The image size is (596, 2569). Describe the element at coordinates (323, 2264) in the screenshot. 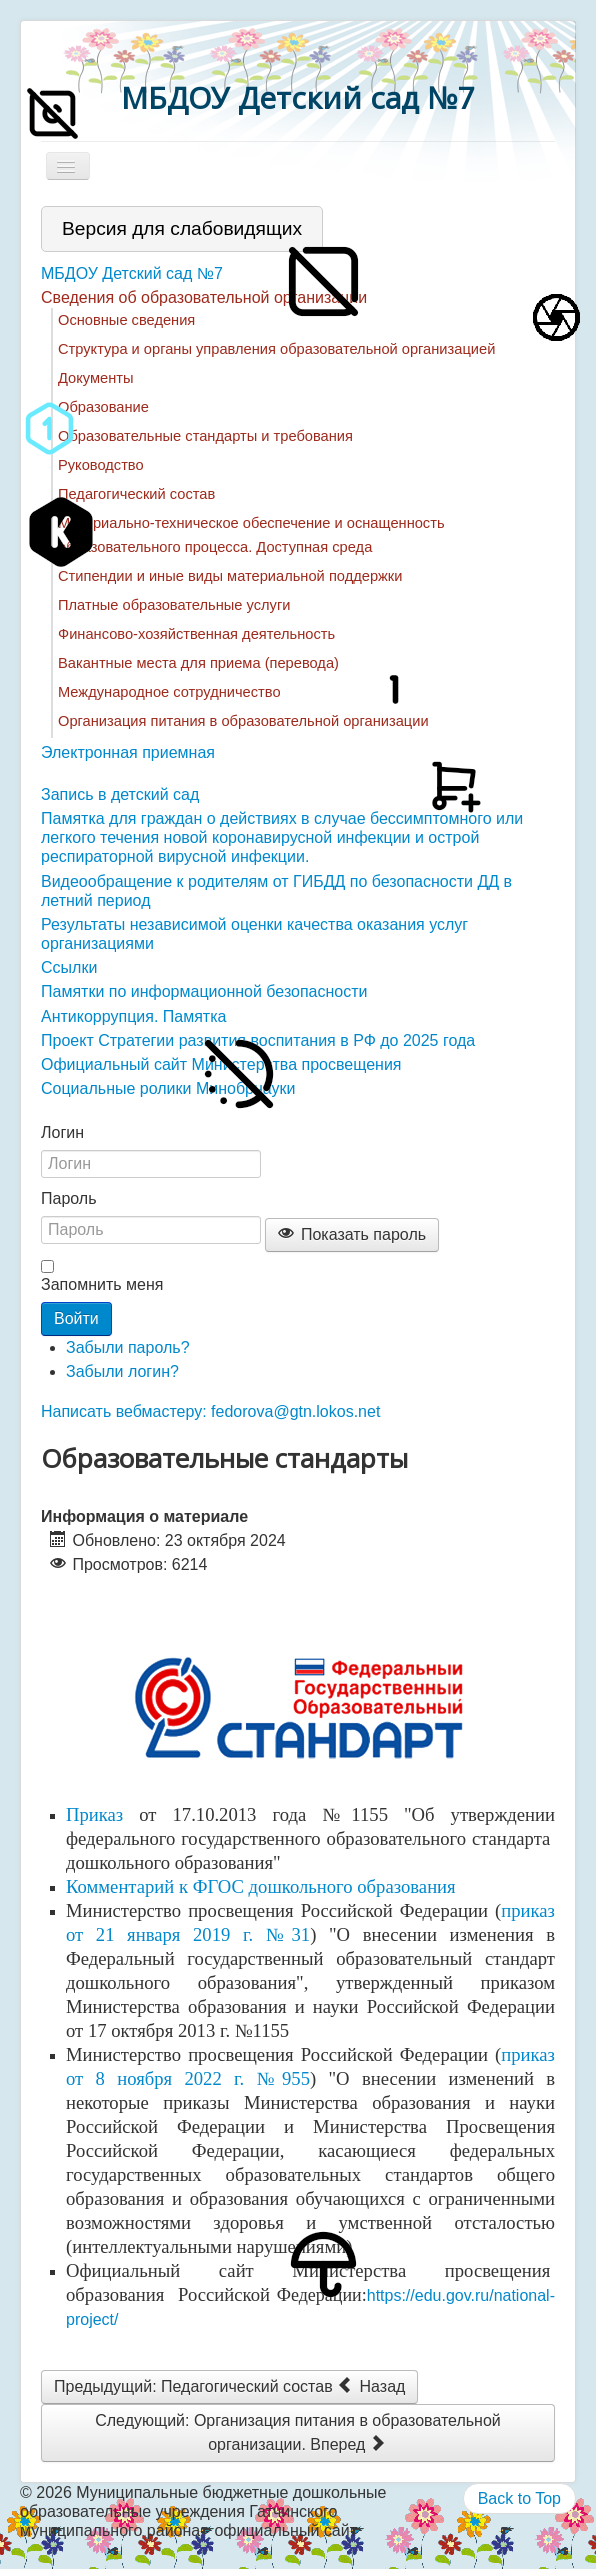

I see `view weather protection or rain forecast` at that location.